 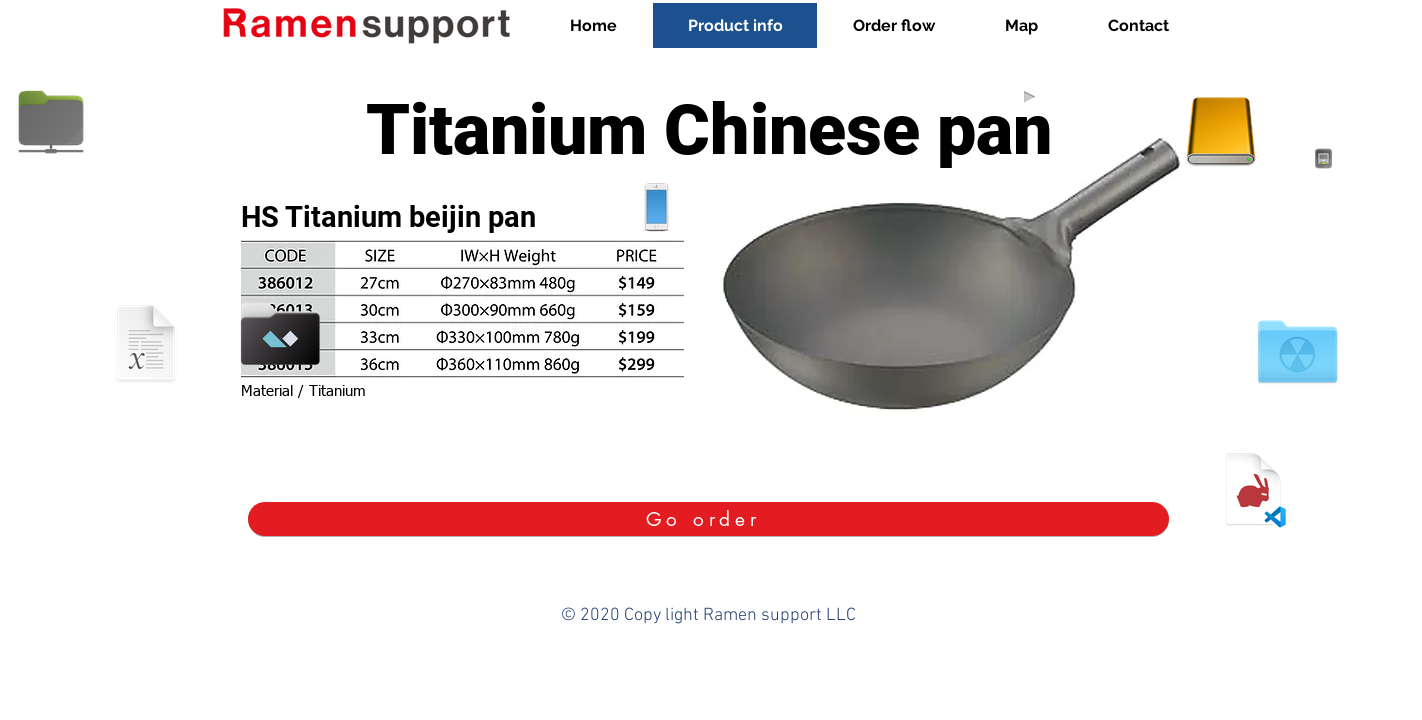 I want to click on open alpinejs project folder, so click(x=280, y=336).